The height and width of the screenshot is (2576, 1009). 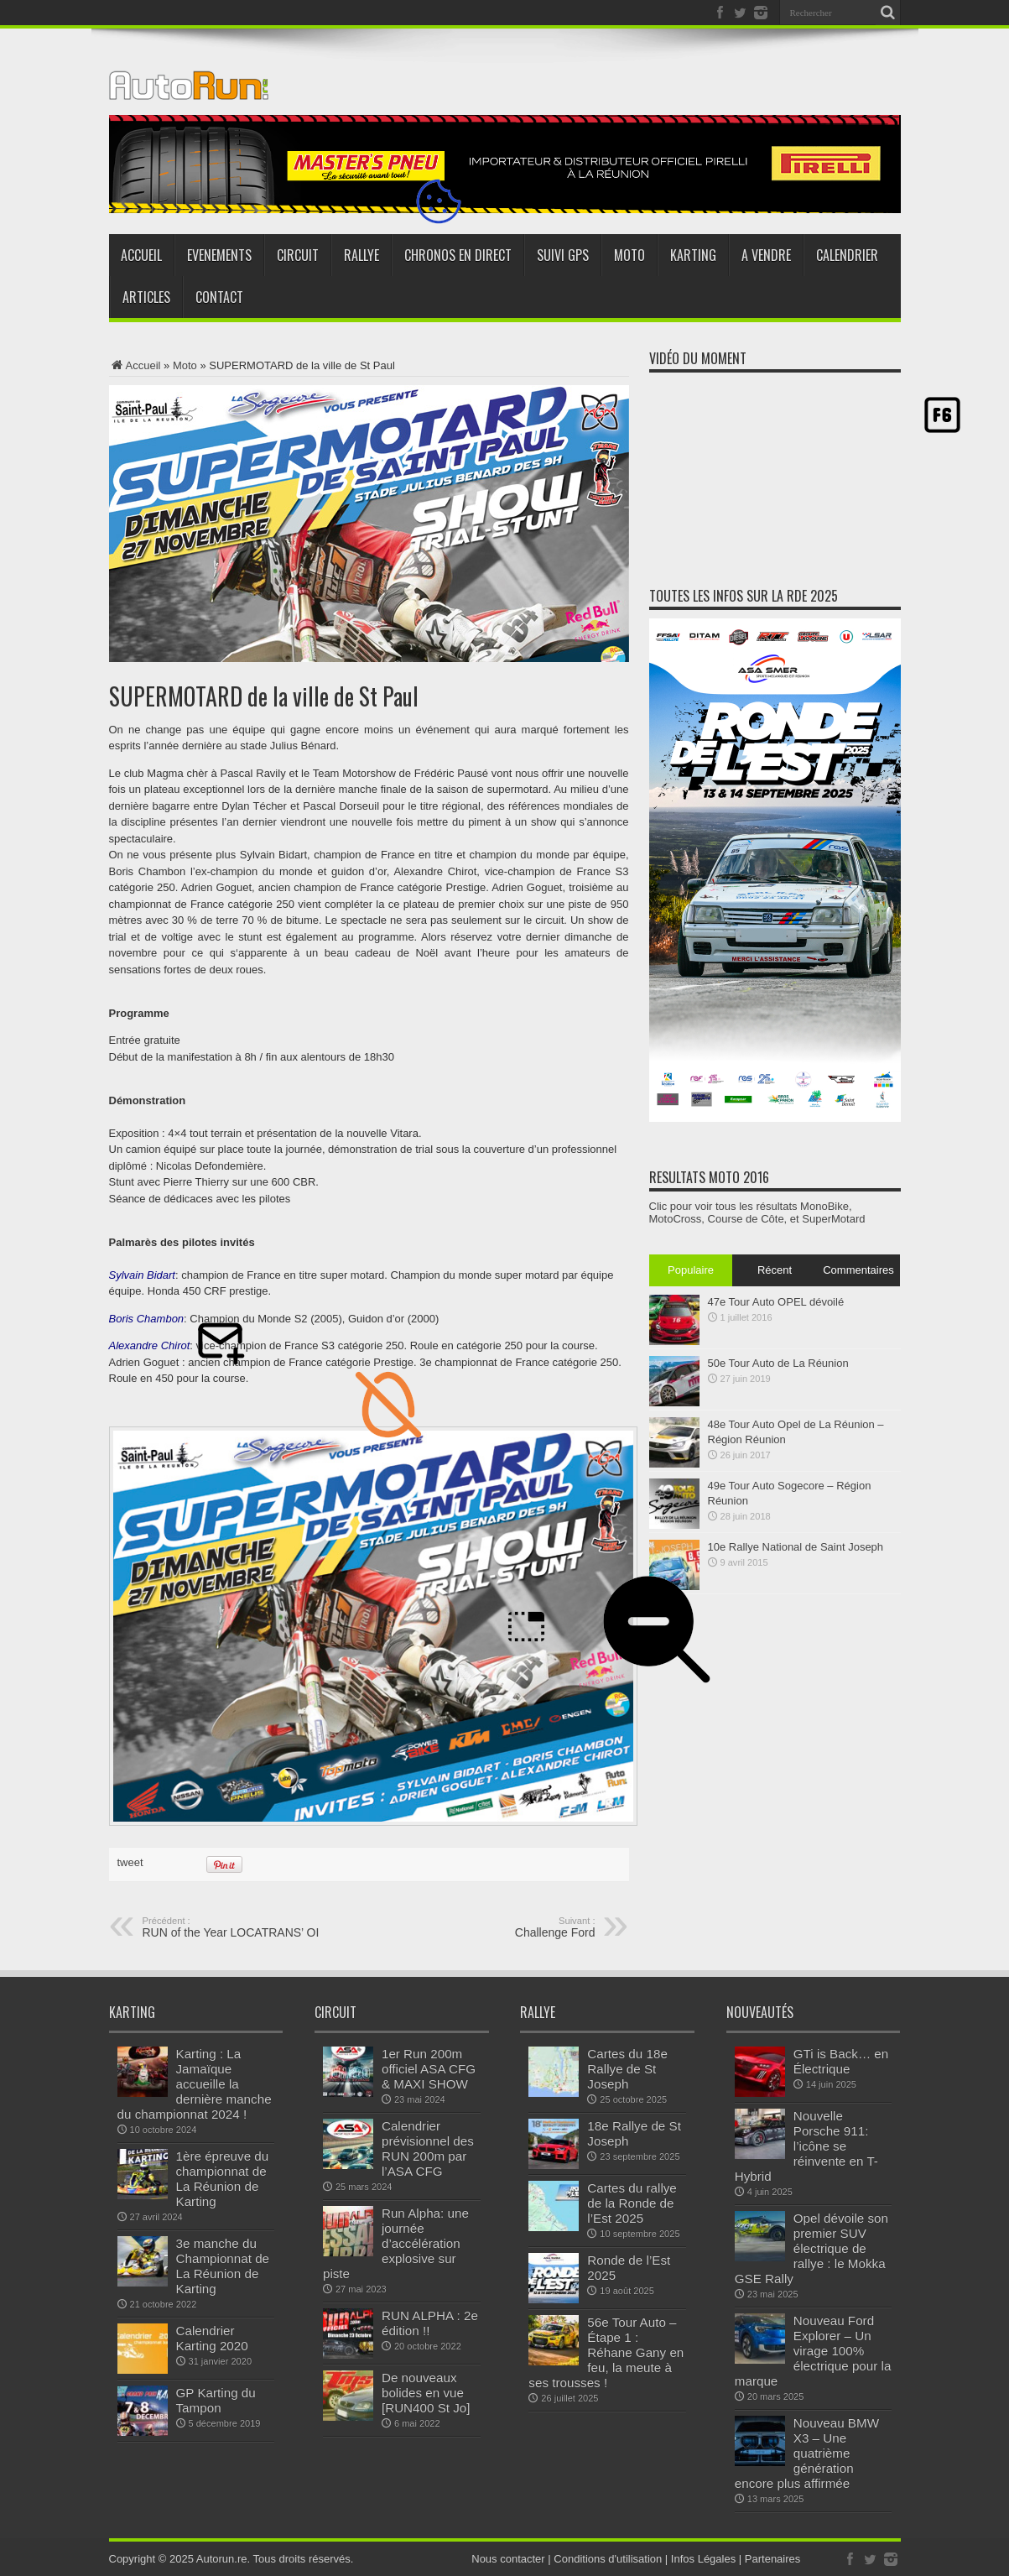 I want to click on zoom out of the current view, so click(x=657, y=1630).